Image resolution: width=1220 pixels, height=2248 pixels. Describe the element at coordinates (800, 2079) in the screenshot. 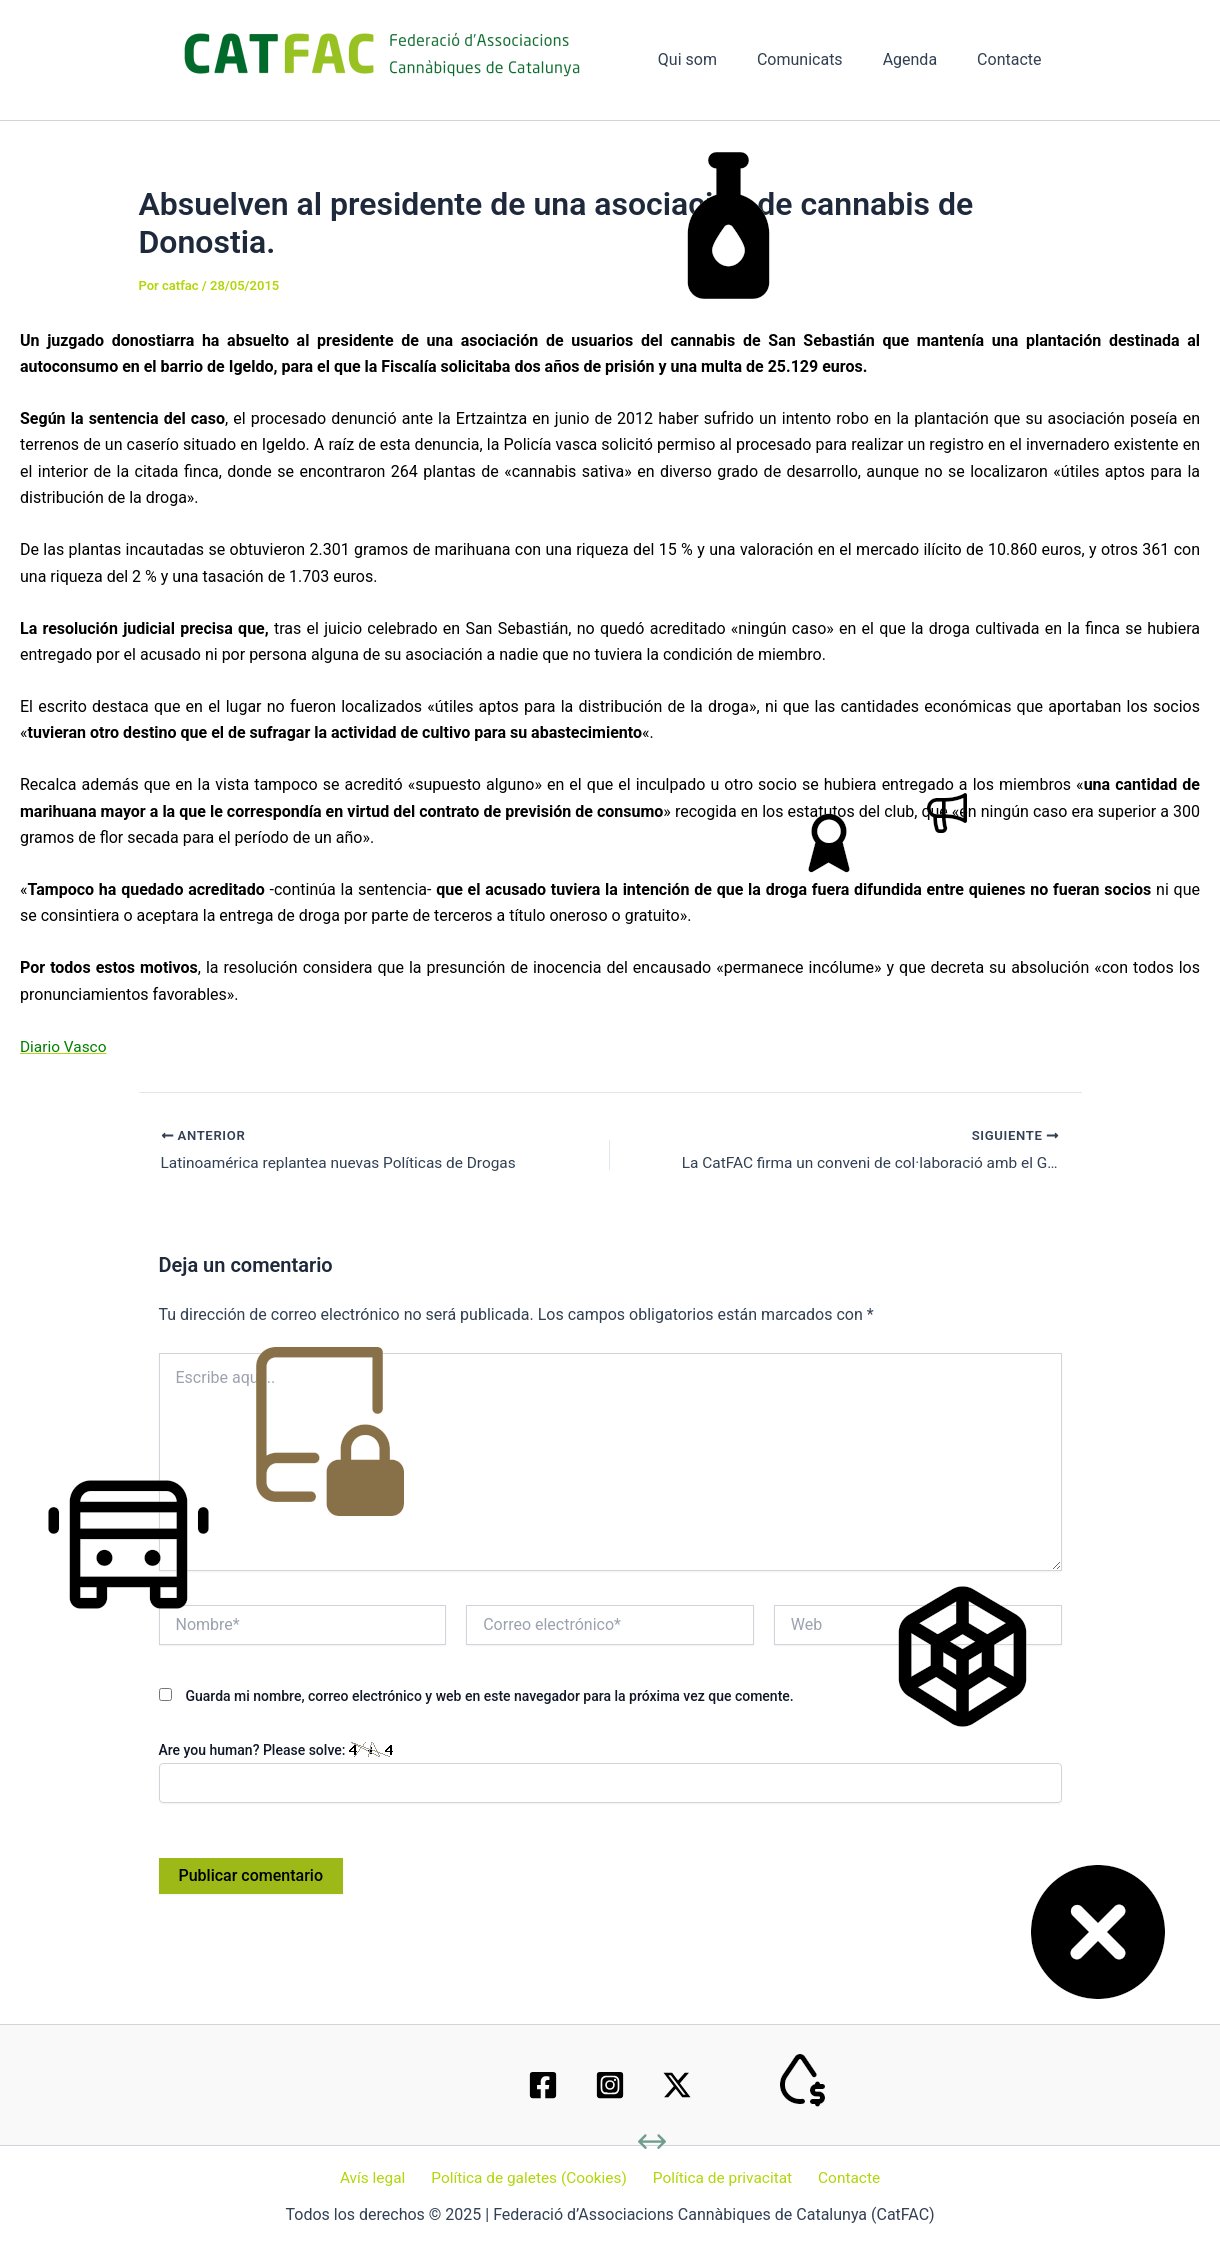

I see `view water bill or usage costs` at that location.